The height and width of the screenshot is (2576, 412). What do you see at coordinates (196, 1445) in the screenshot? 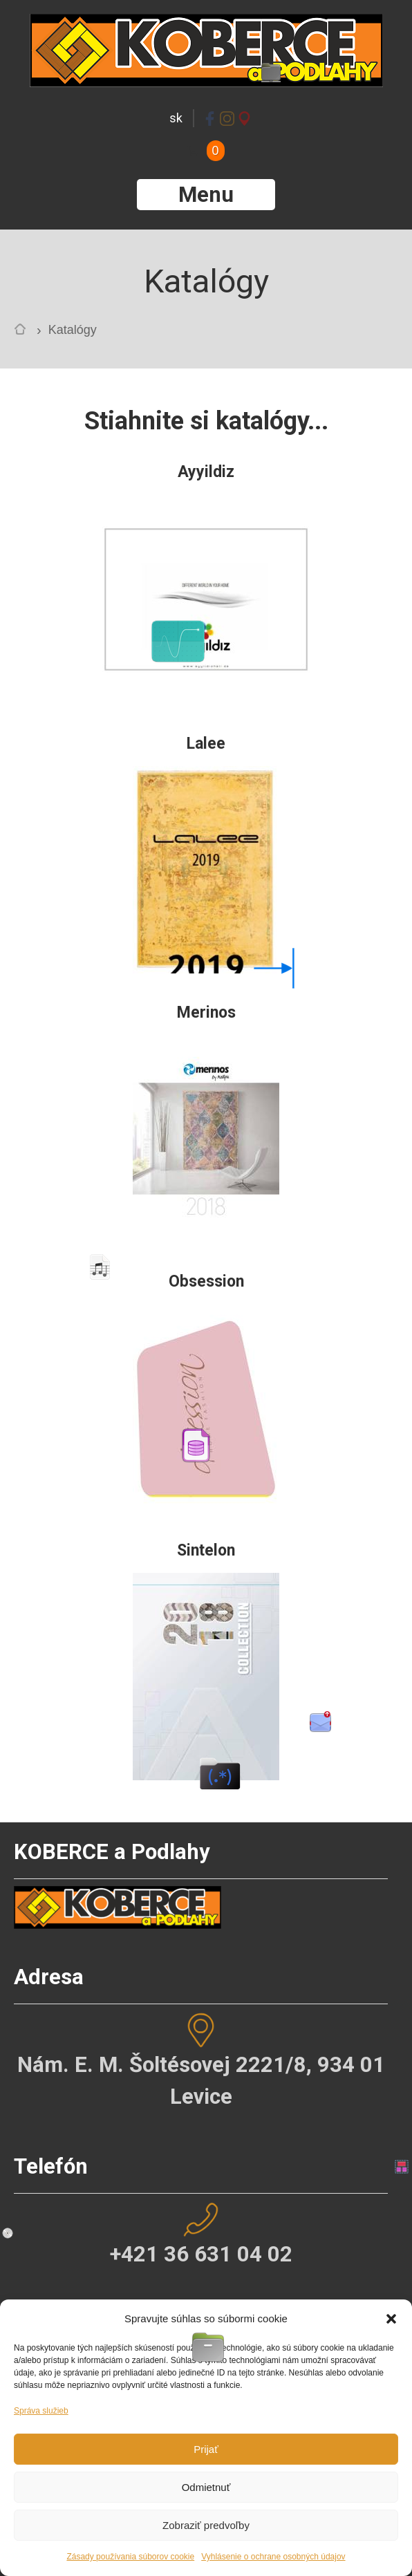
I see `libreoffice base database template file` at bounding box center [196, 1445].